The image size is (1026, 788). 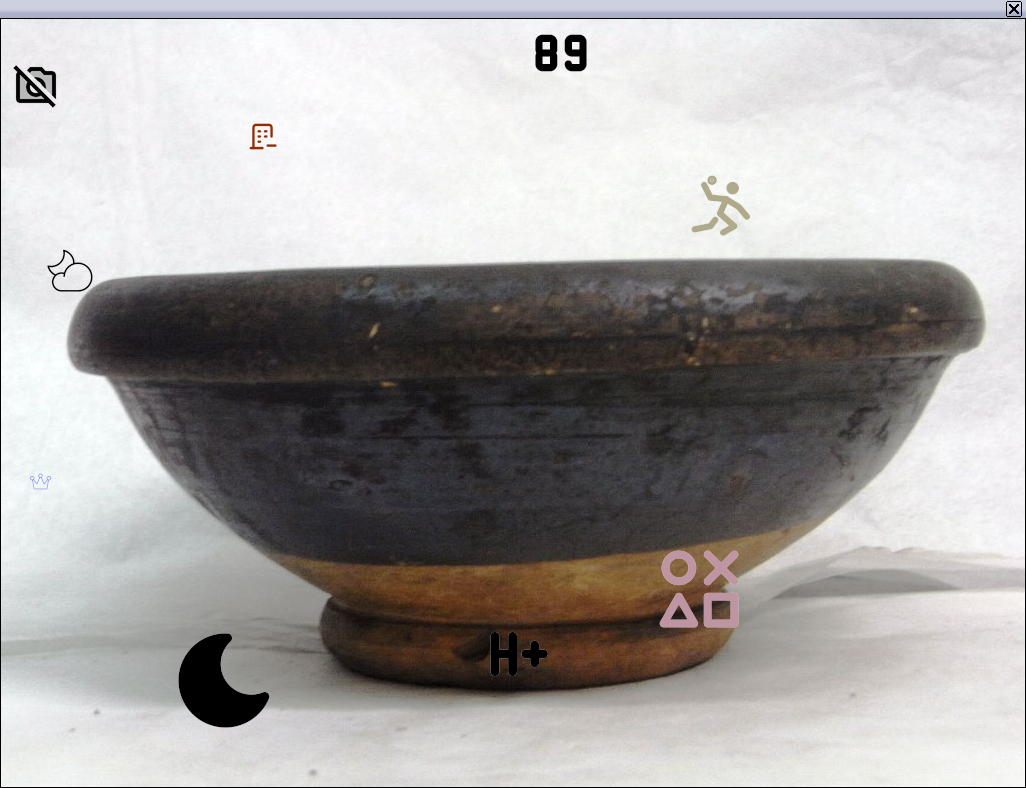 I want to click on indicates nighttime or evening weather conditions, so click(x=69, y=273).